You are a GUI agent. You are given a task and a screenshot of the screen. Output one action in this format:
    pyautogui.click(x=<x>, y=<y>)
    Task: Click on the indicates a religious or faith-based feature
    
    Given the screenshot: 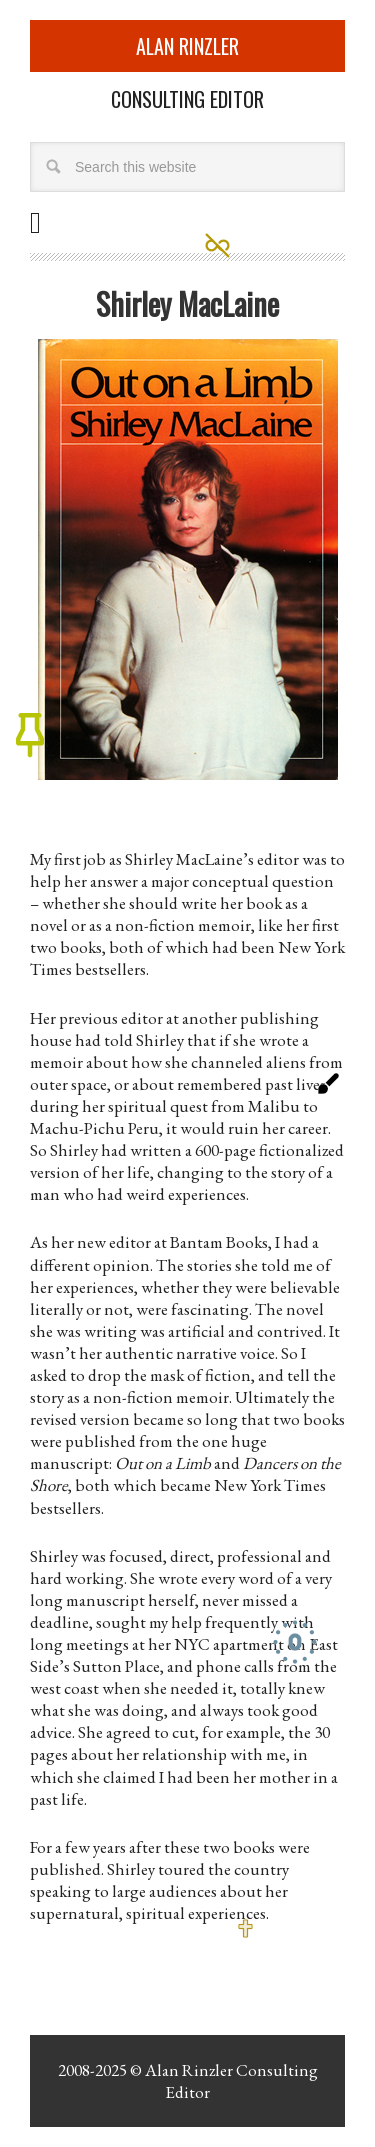 What is the action you would take?
    pyautogui.click(x=245, y=1928)
    